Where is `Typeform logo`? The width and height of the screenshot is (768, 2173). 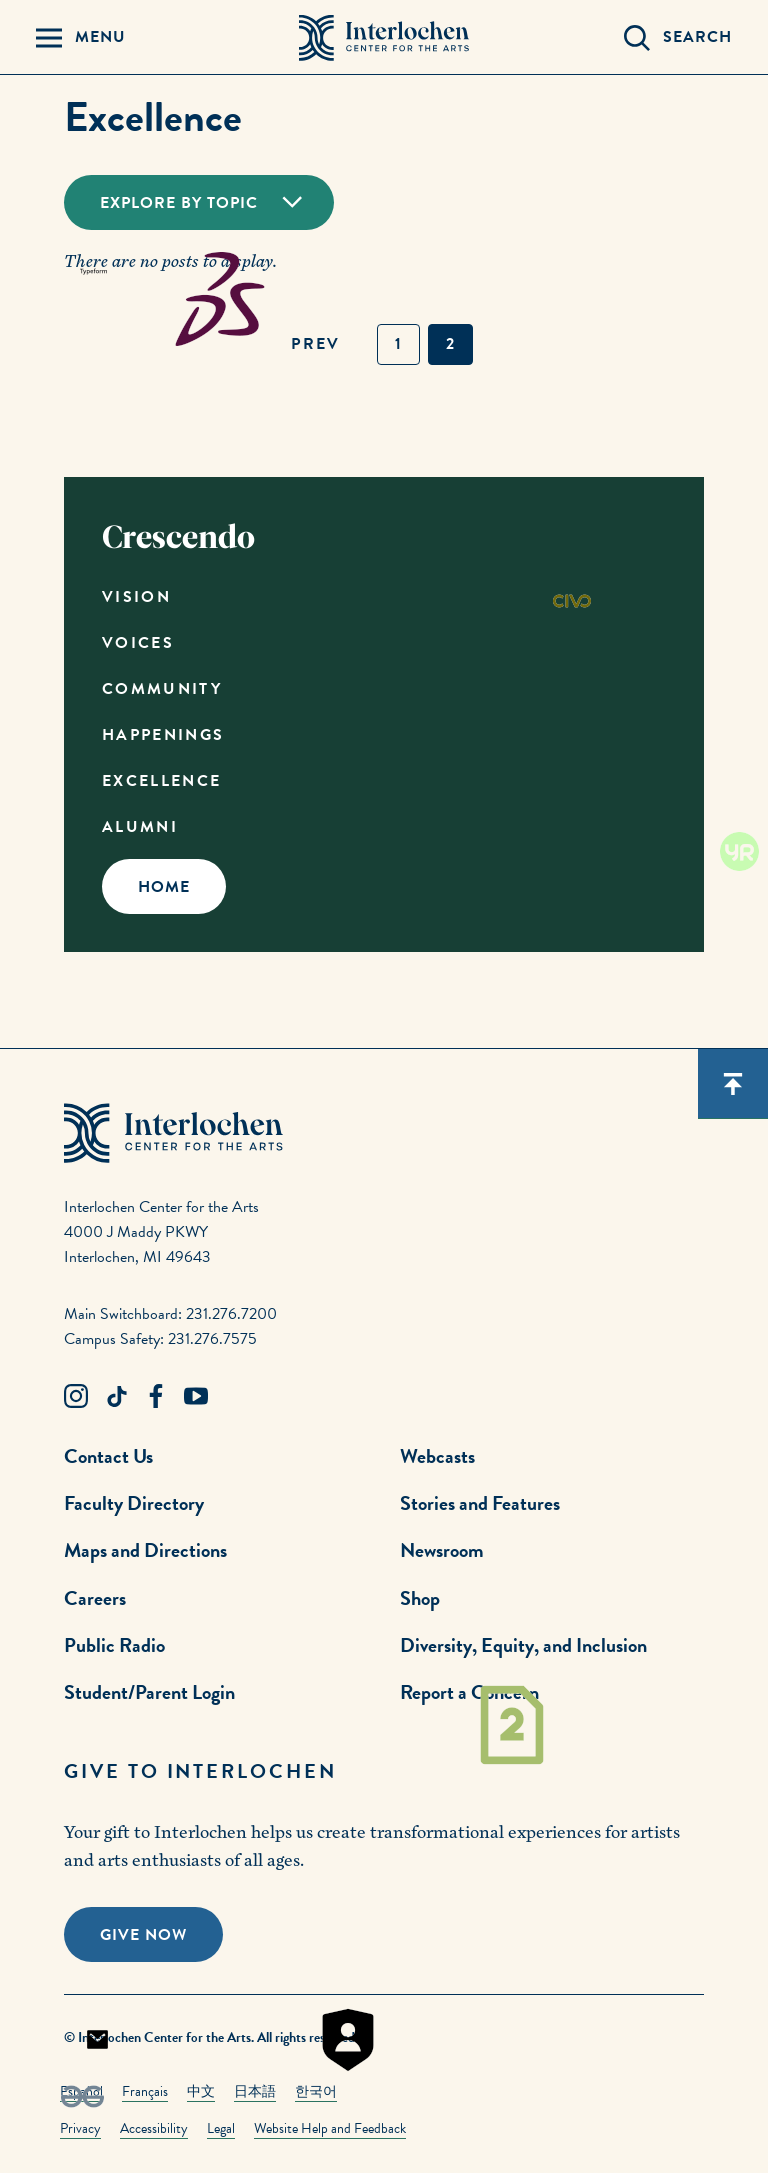 Typeform logo is located at coordinates (93, 271).